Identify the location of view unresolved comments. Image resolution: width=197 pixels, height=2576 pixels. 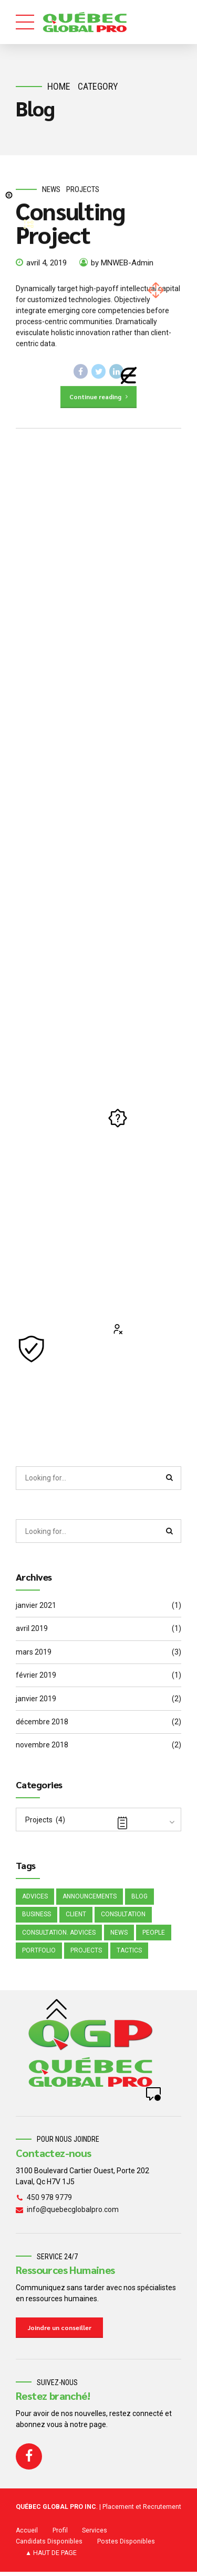
(153, 2094).